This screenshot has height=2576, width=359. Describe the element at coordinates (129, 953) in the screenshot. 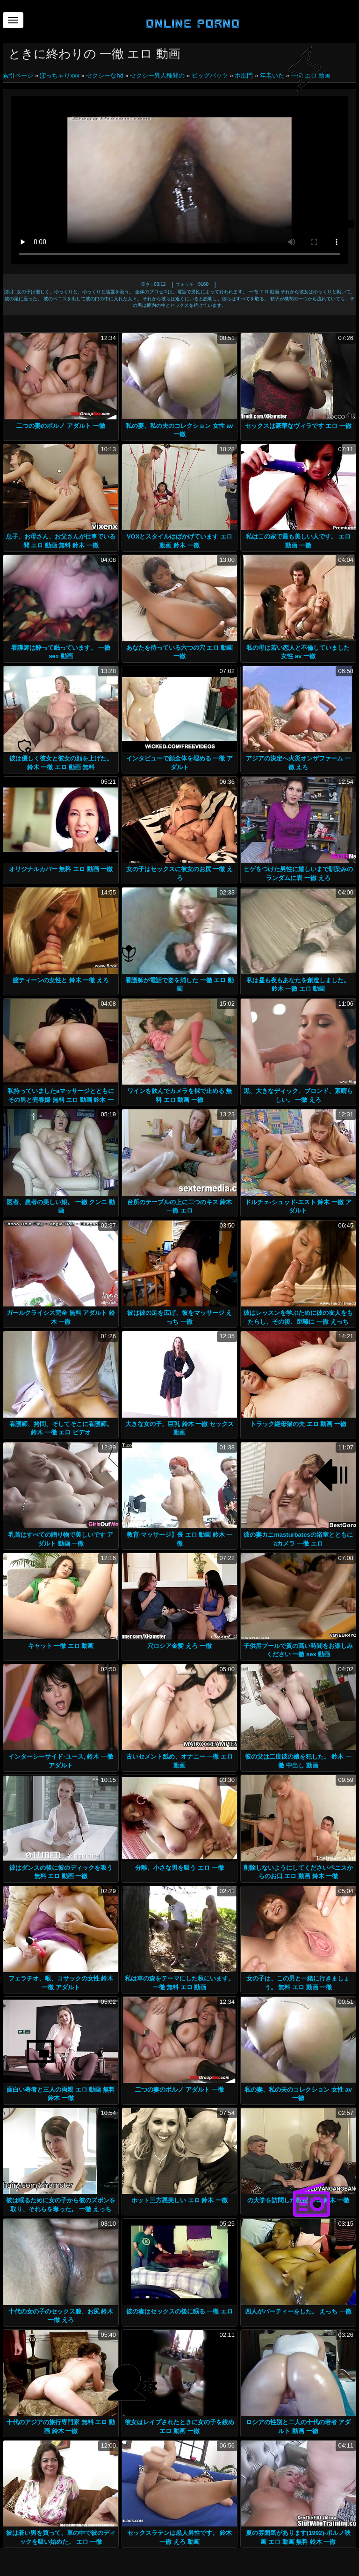

I see `access garden or plant-related features` at that location.